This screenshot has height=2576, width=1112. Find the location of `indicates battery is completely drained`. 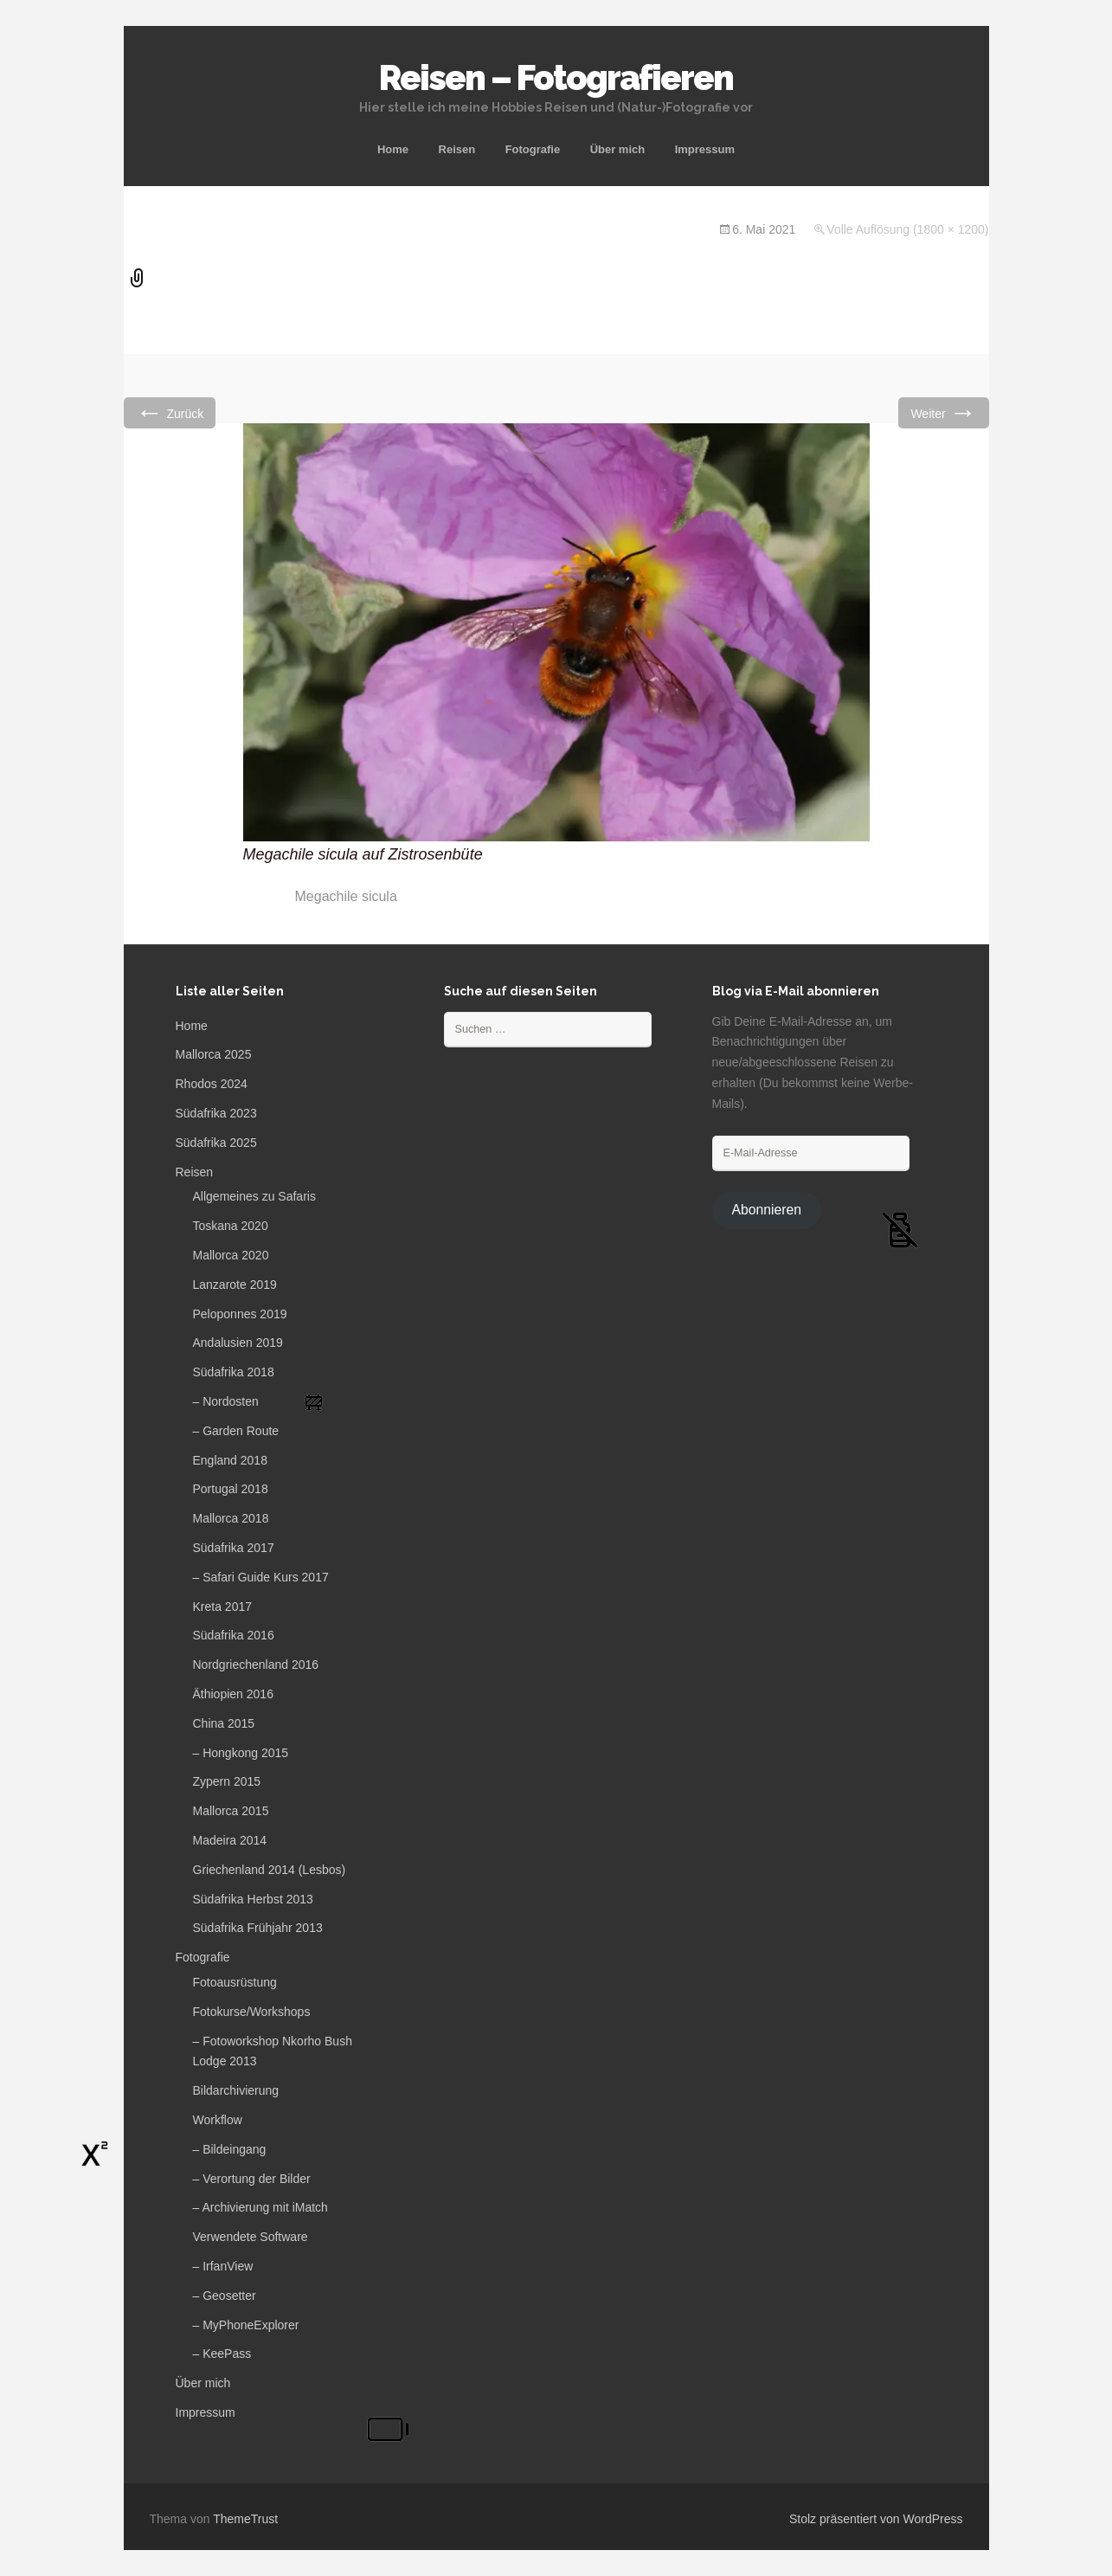

indicates battery is completely drained is located at coordinates (387, 2429).